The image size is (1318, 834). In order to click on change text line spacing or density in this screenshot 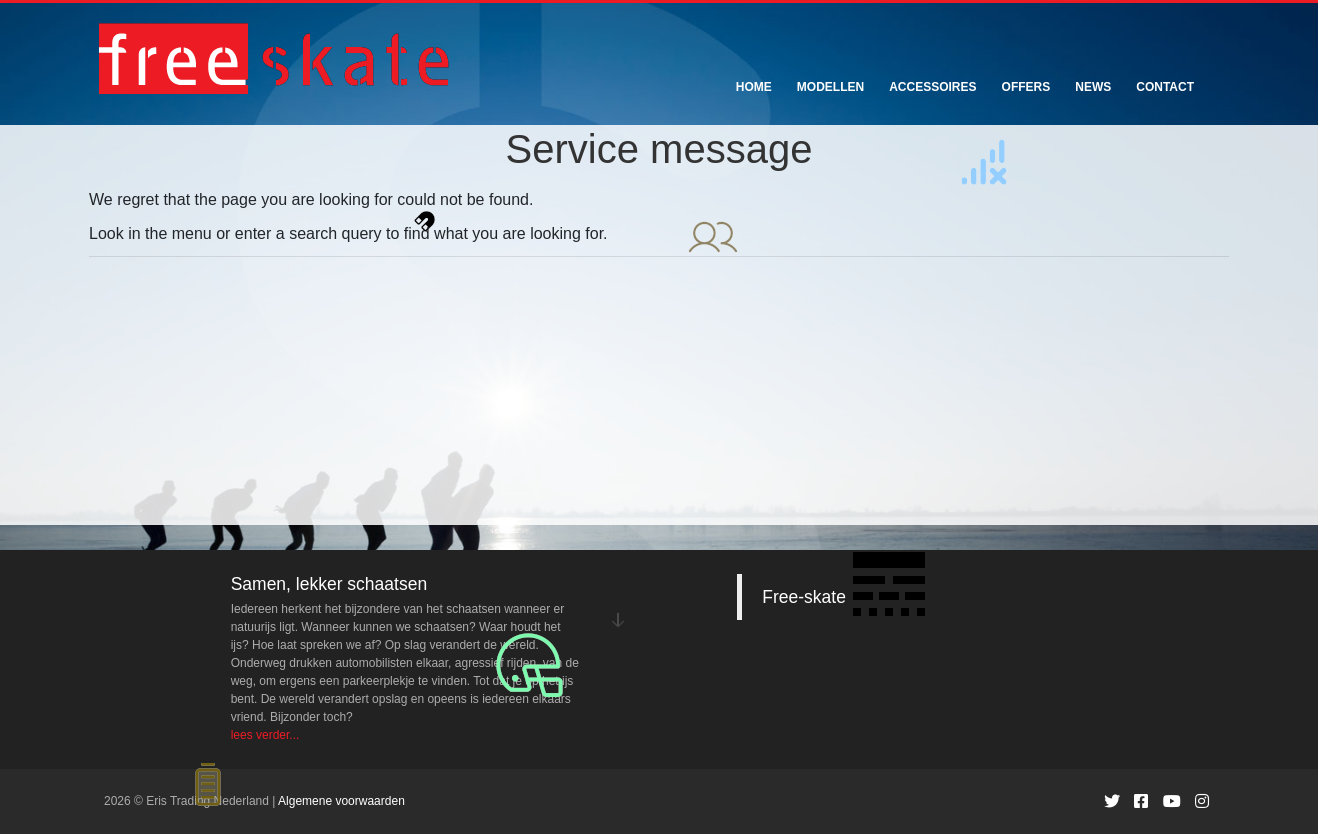, I will do `click(889, 584)`.